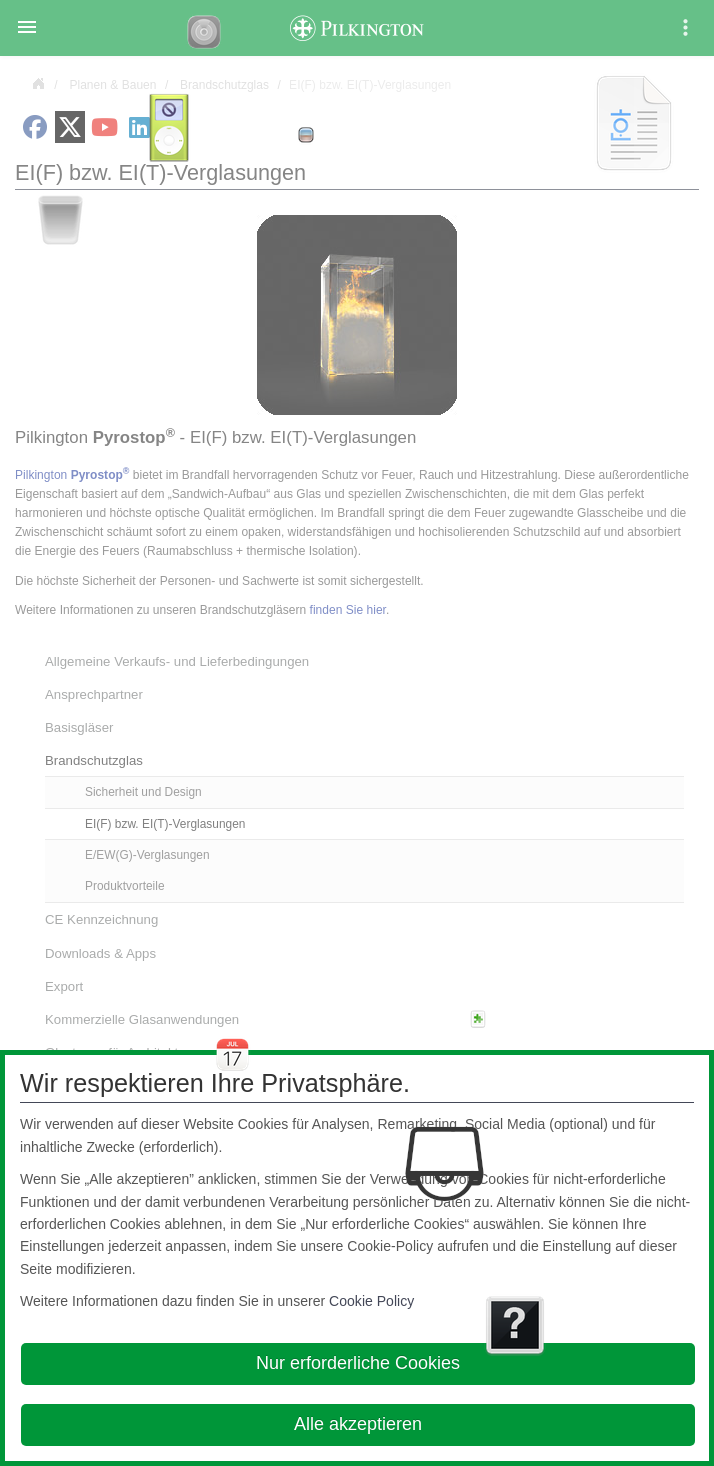 The height and width of the screenshot is (1466, 714). What do you see at coordinates (444, 1161) in the screenshot?
I see `access optical disc drive` at bounding box center [444, 1161].